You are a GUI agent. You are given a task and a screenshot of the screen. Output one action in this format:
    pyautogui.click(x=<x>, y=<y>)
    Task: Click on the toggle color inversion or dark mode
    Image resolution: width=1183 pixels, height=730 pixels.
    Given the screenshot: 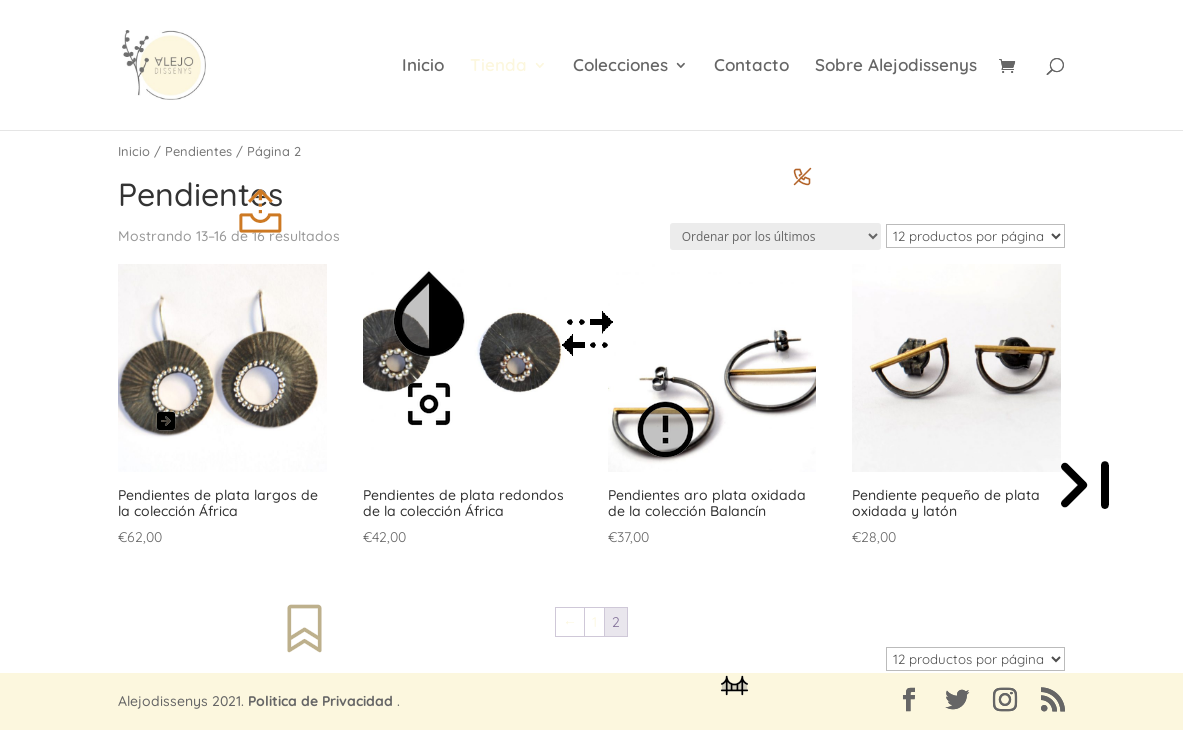 What is the action you would take?
    pyautogui.click(x=429, y=314)
    